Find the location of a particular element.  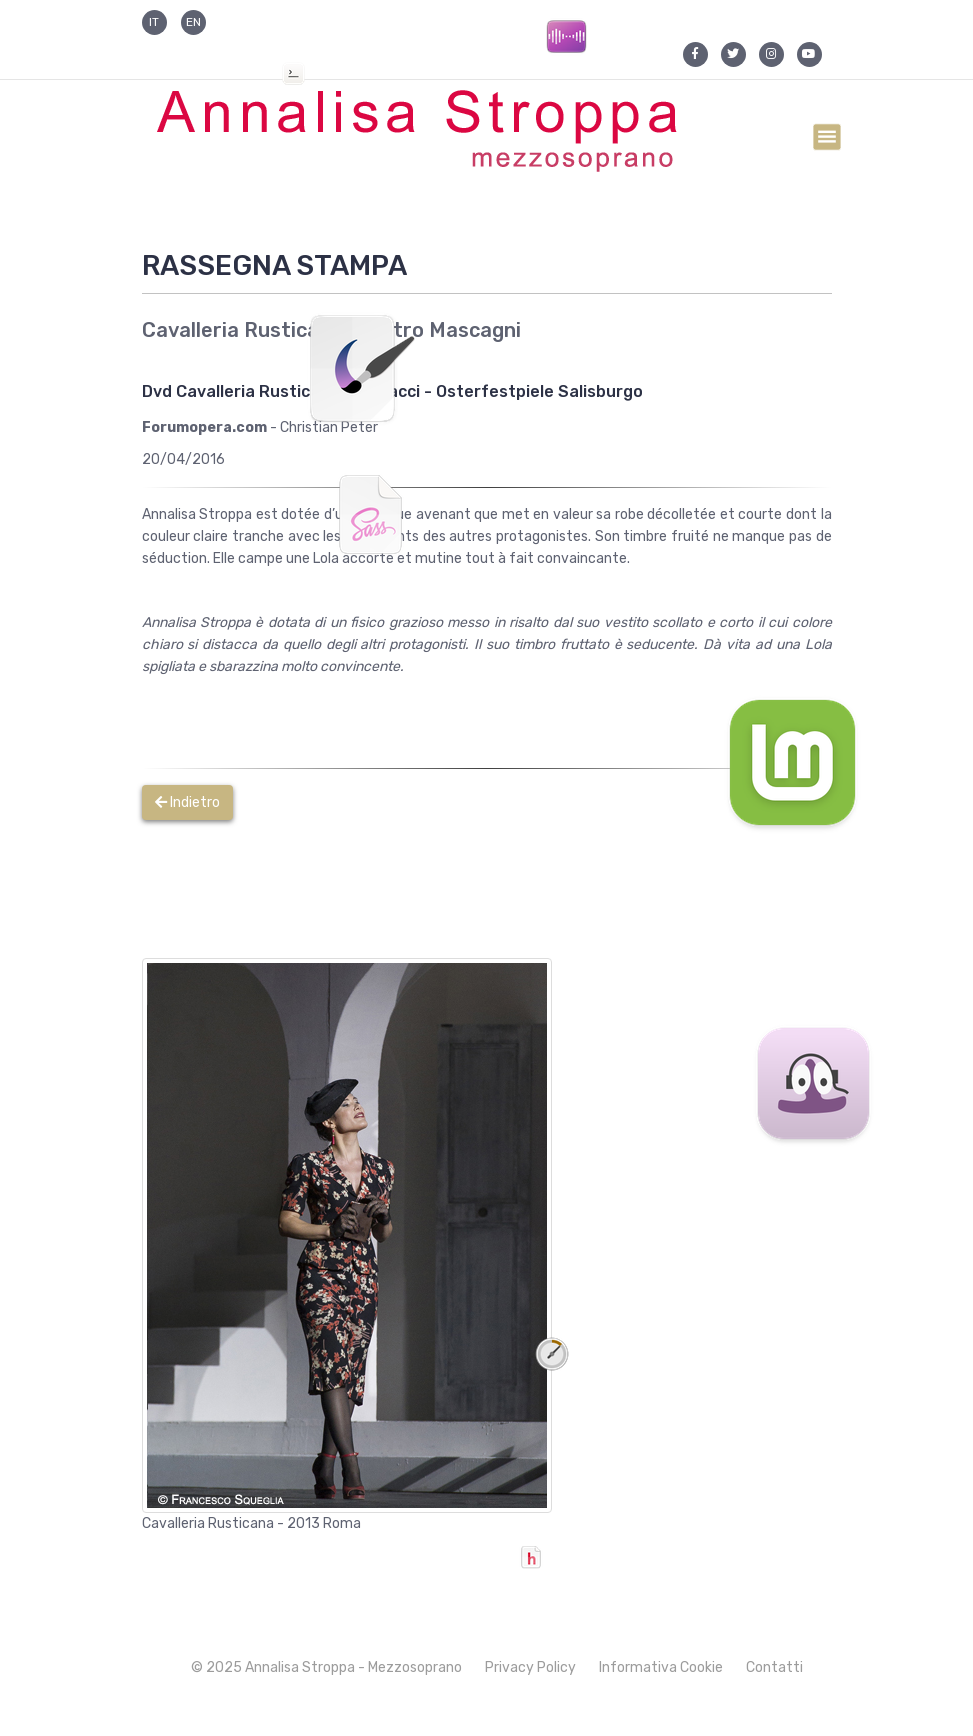

open gpodder podcast manager is located at coordinates (813, 1083).